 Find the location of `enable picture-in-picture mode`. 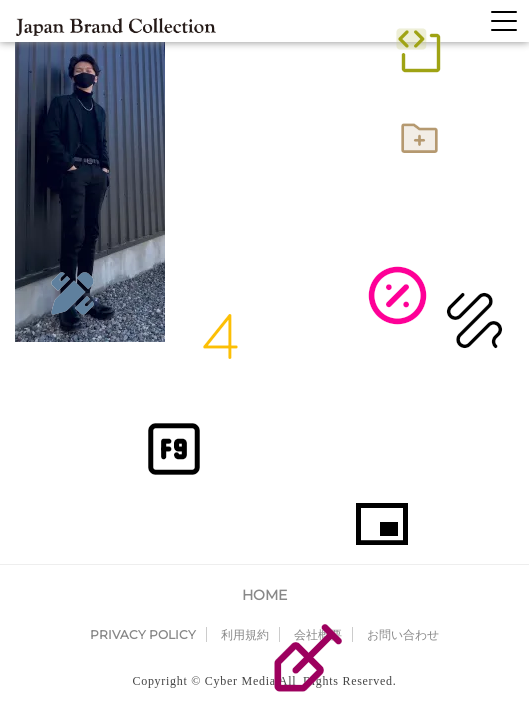

enable picture-in-picture mode is located at coordinates (382, 524).